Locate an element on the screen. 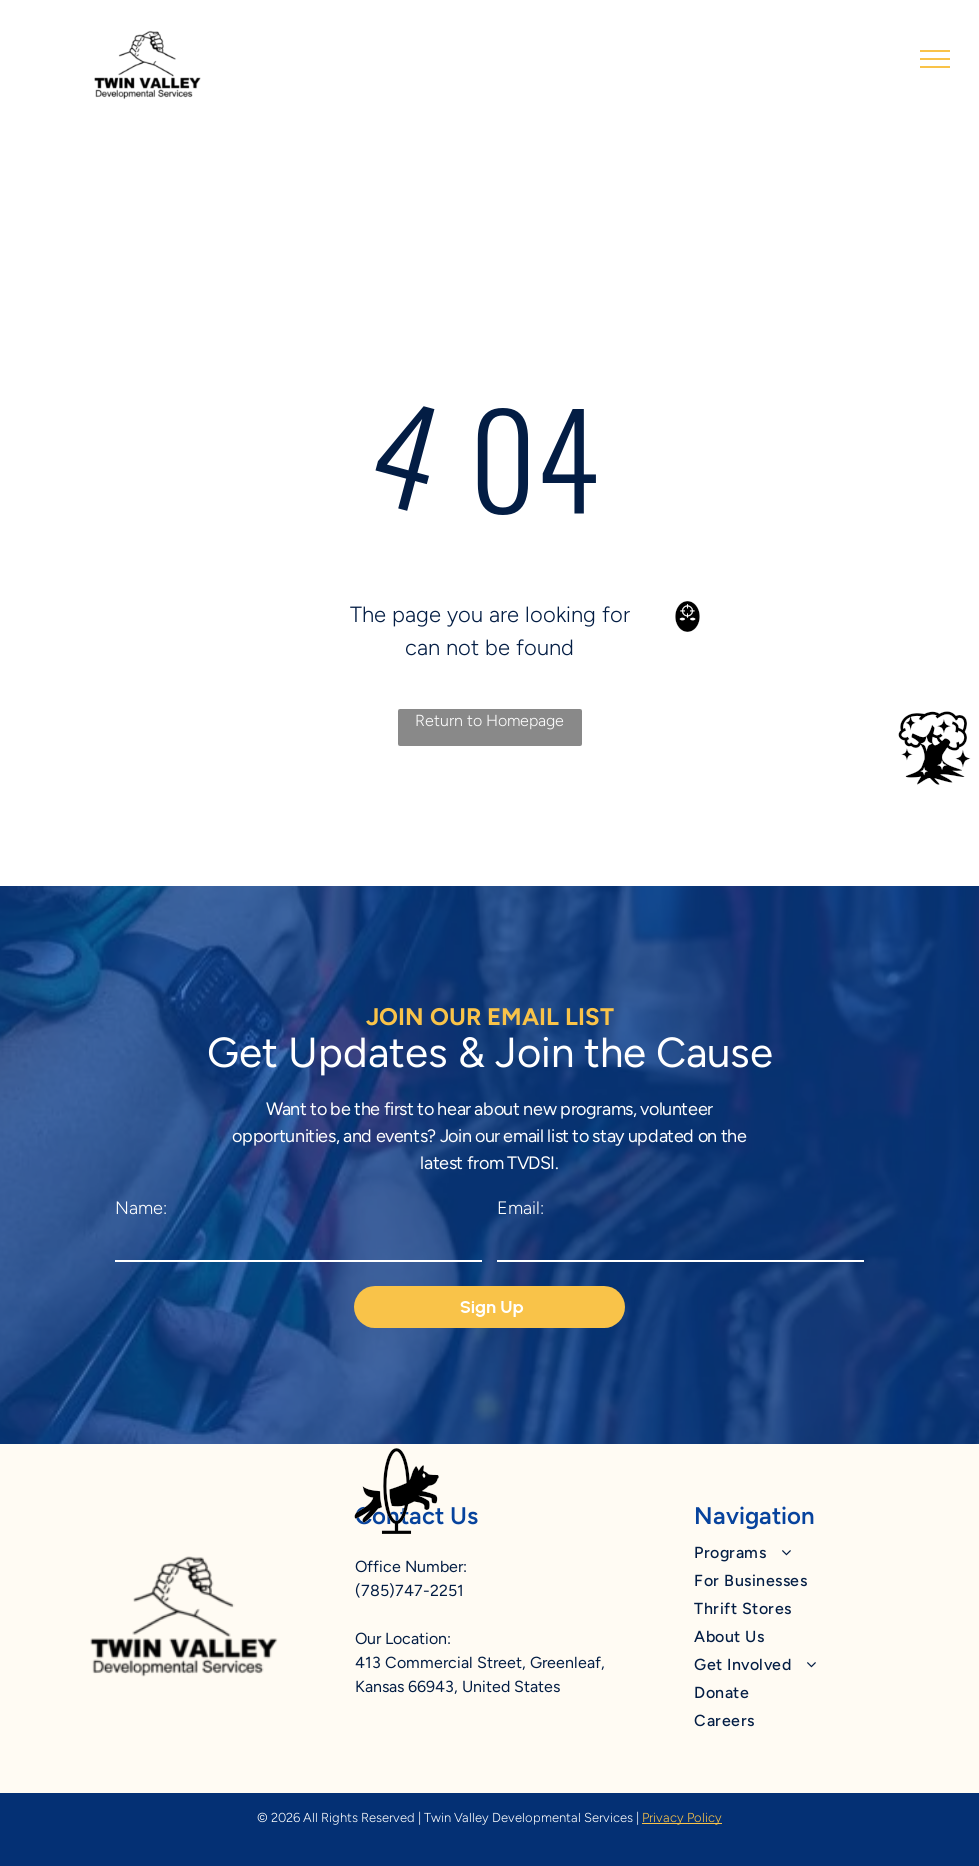 The image size is (979, 1866). headshot or critical hit indicator in a game is located at coordinates (687, 616).